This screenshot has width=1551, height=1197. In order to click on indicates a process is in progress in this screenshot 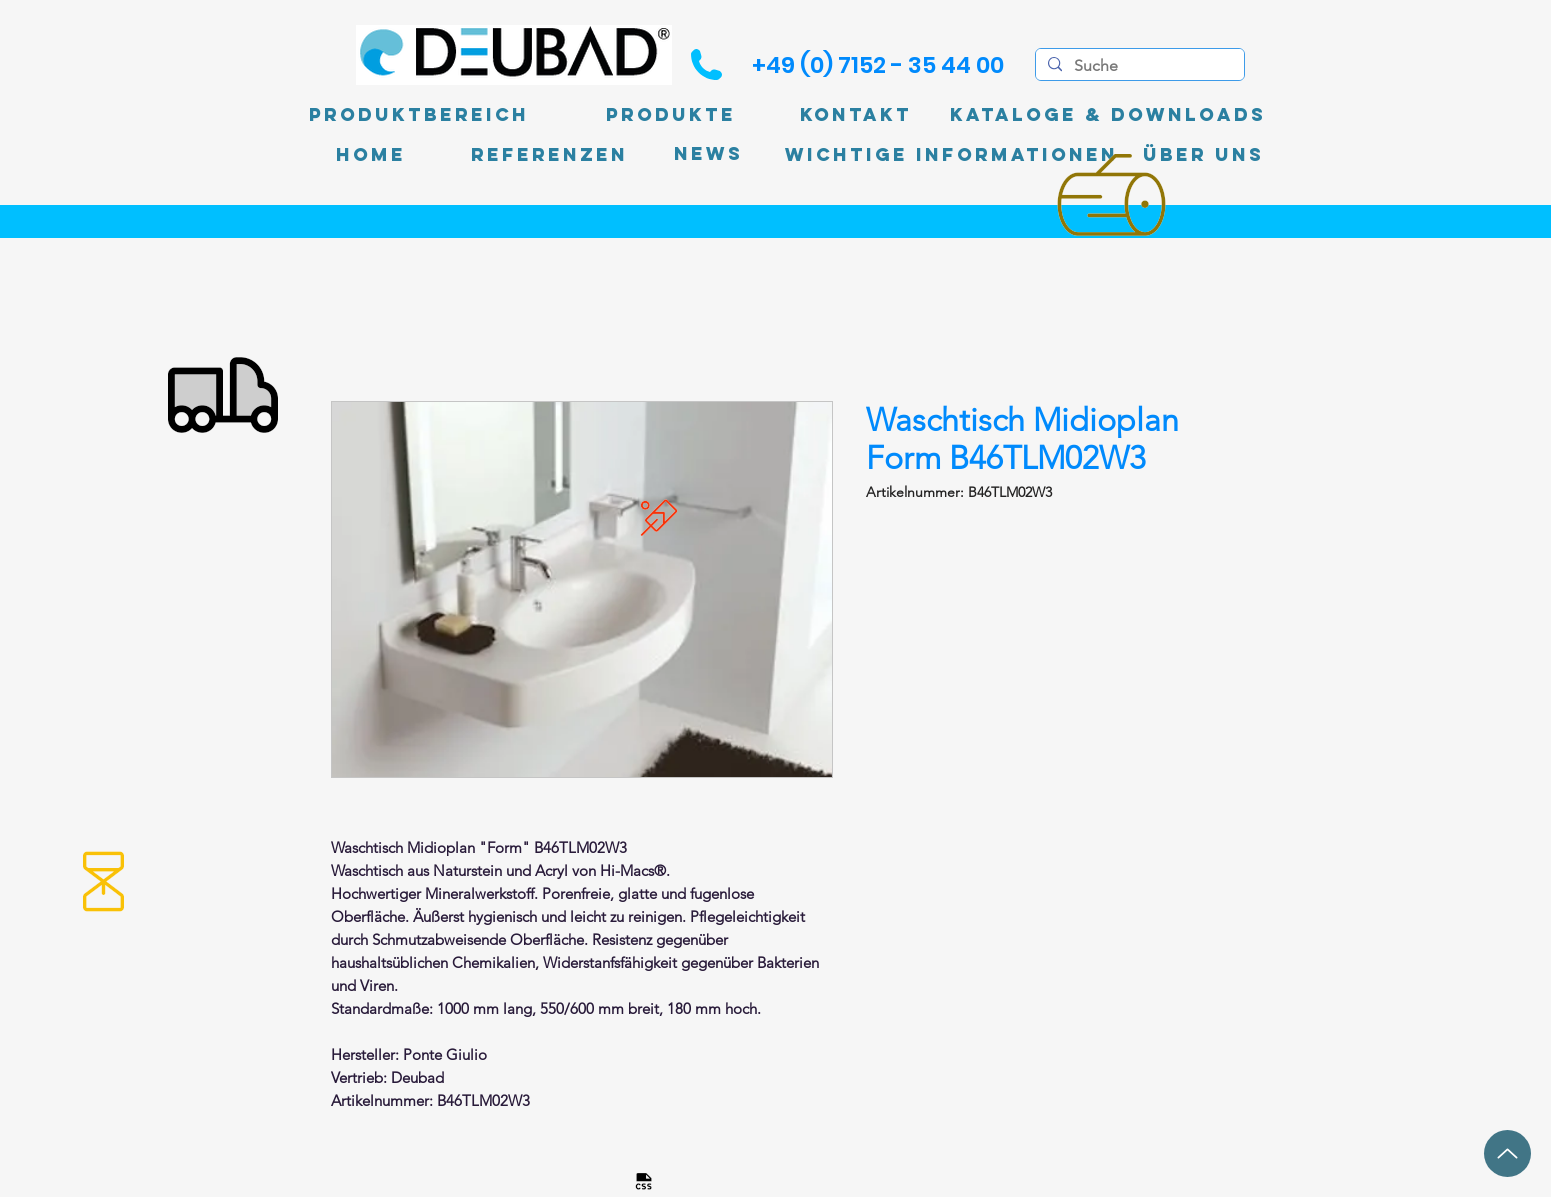, I will do `click(103, 881)`.